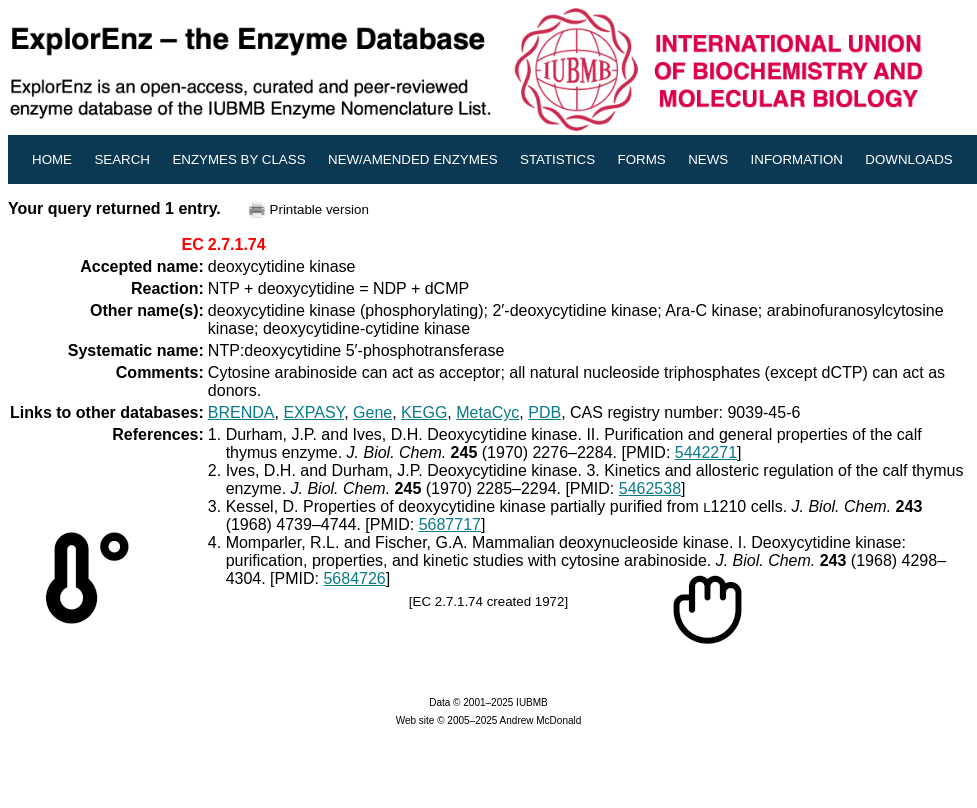  I want to click on drag to reorder or move an item, so click(707, 600).